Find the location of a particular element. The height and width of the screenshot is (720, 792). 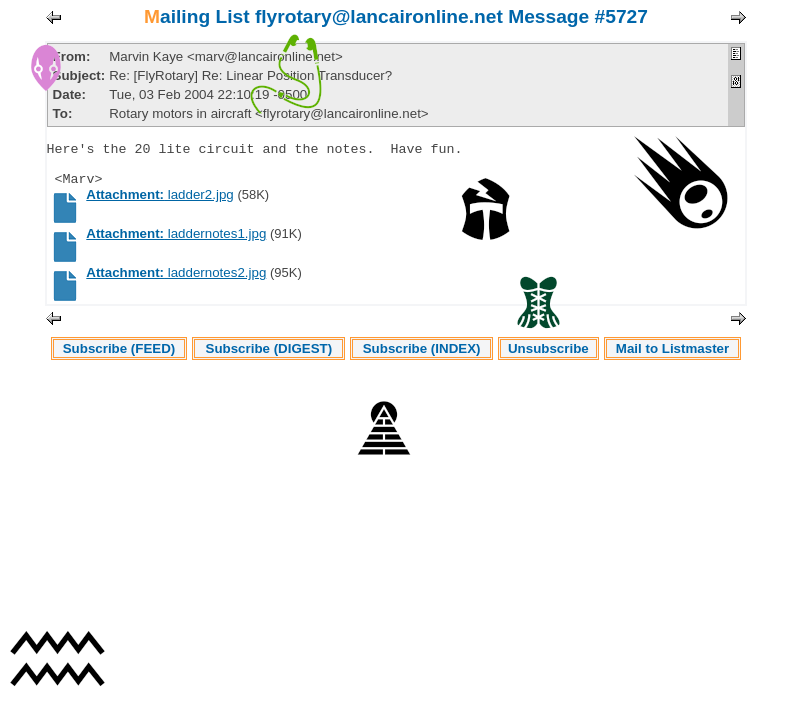

represents the aquarius zodiac sign is located at coordinates (57, 658).